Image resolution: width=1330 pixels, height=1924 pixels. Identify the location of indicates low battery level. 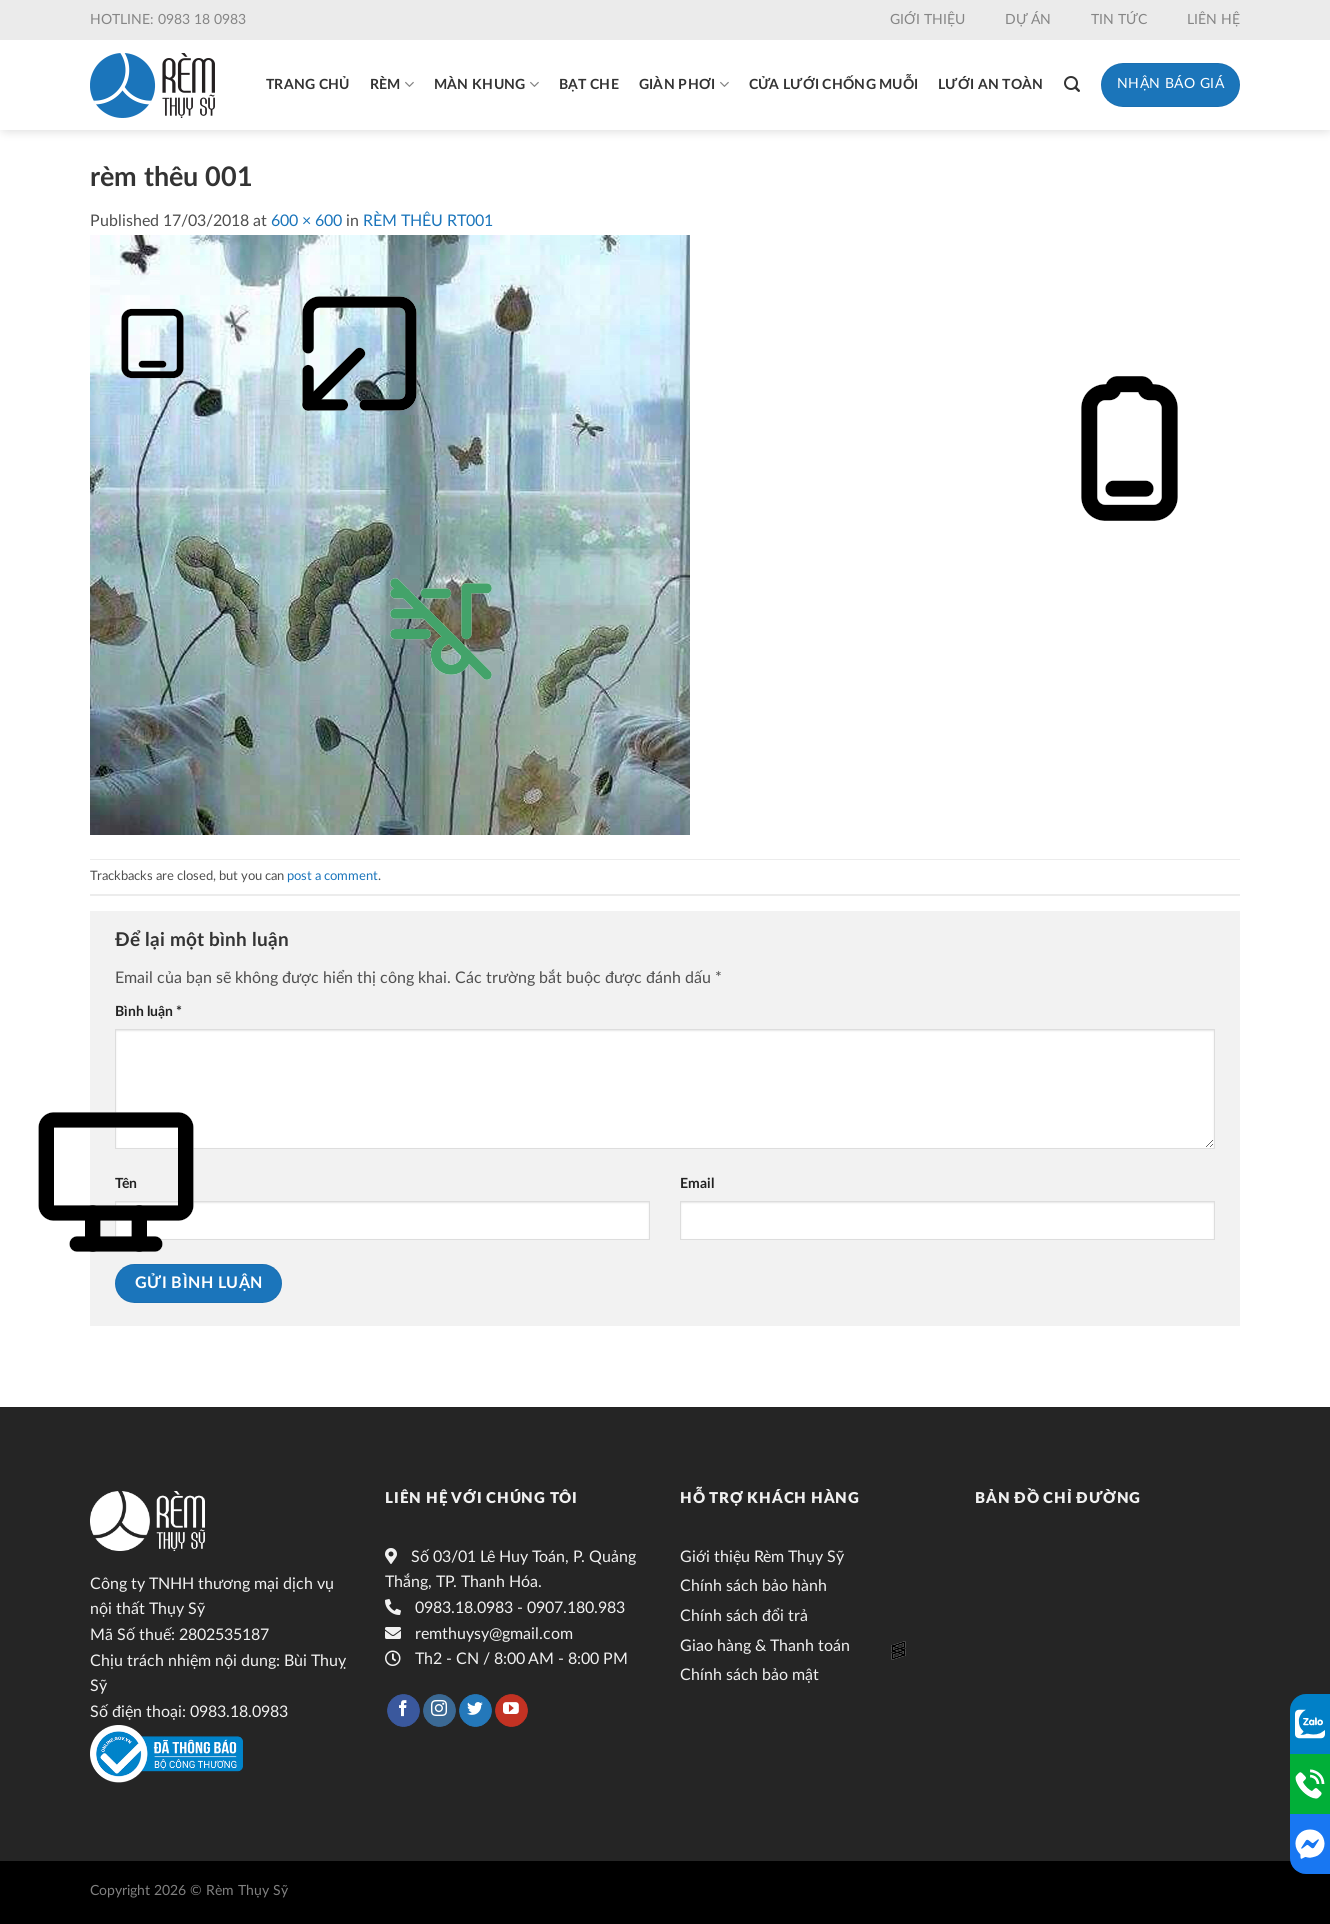
(1129, 448).